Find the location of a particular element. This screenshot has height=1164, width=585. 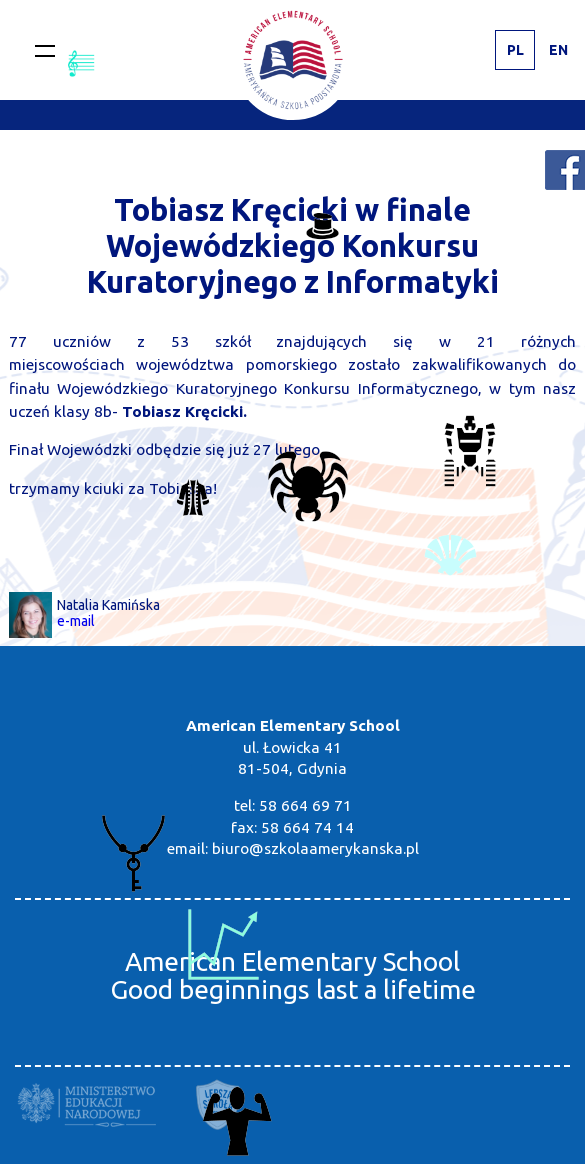

view sheet music or musical scores is located at coordinates (81, 63).